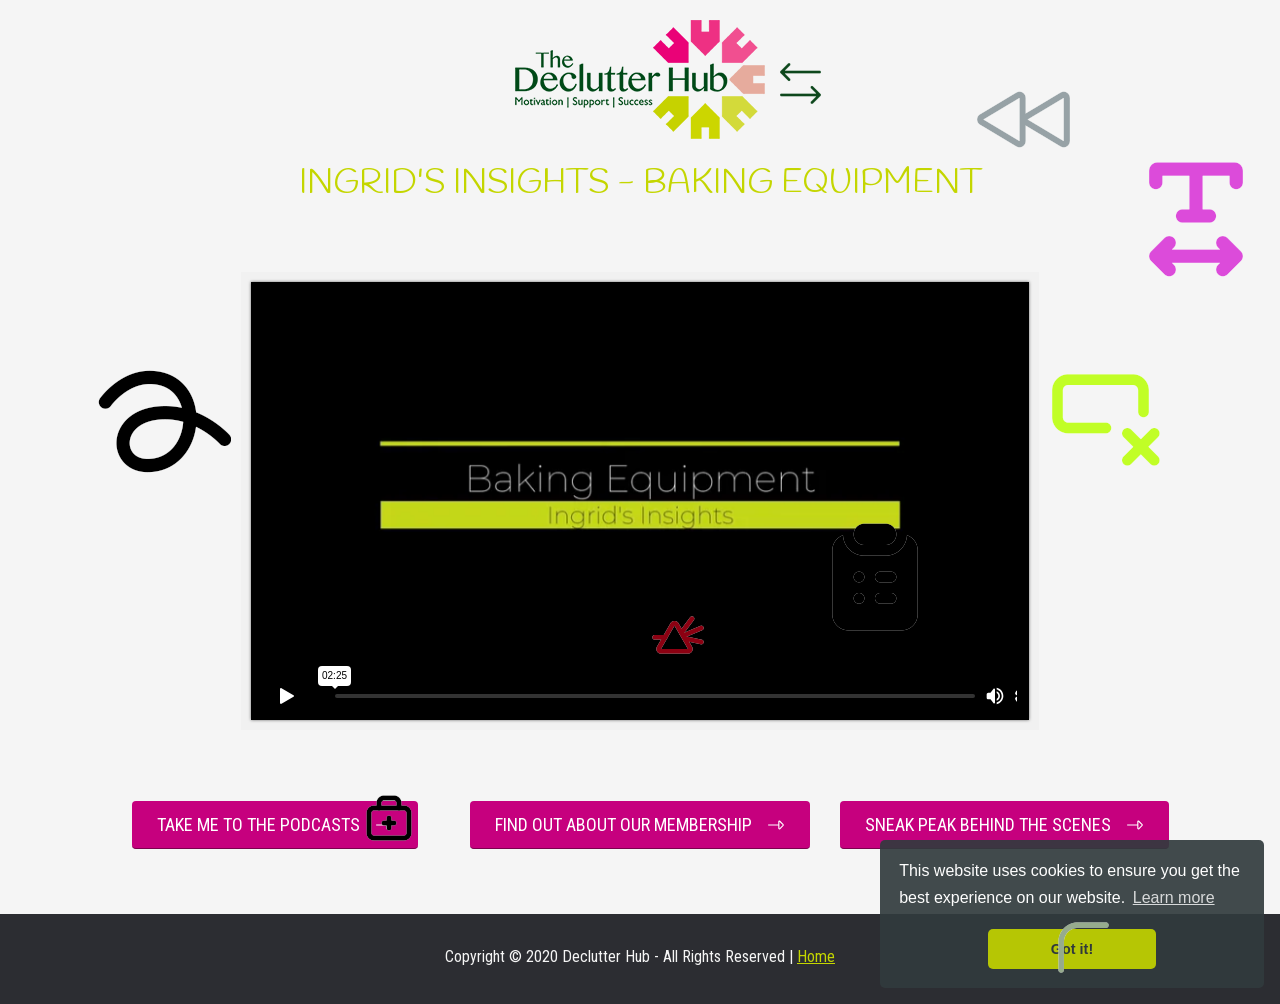 This screenshot has height=1004, width=1280. I want to click on clear input field, so click(1100, 406).